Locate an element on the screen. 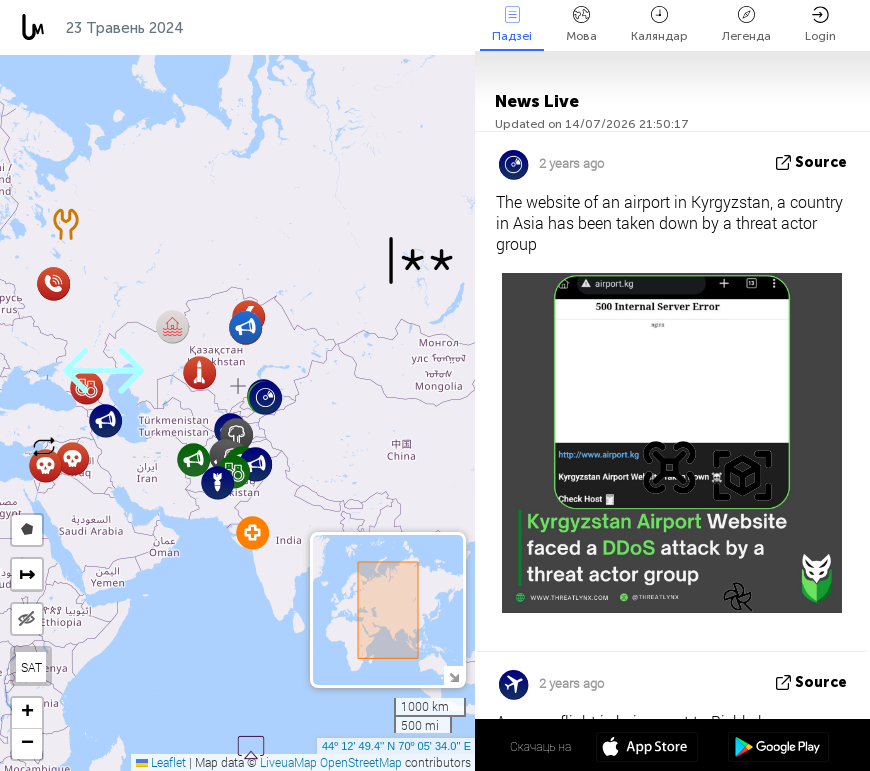 The width and height of the screenshot is (870, 771). scan or detect 3D objects is located at coordinates (742, 475).